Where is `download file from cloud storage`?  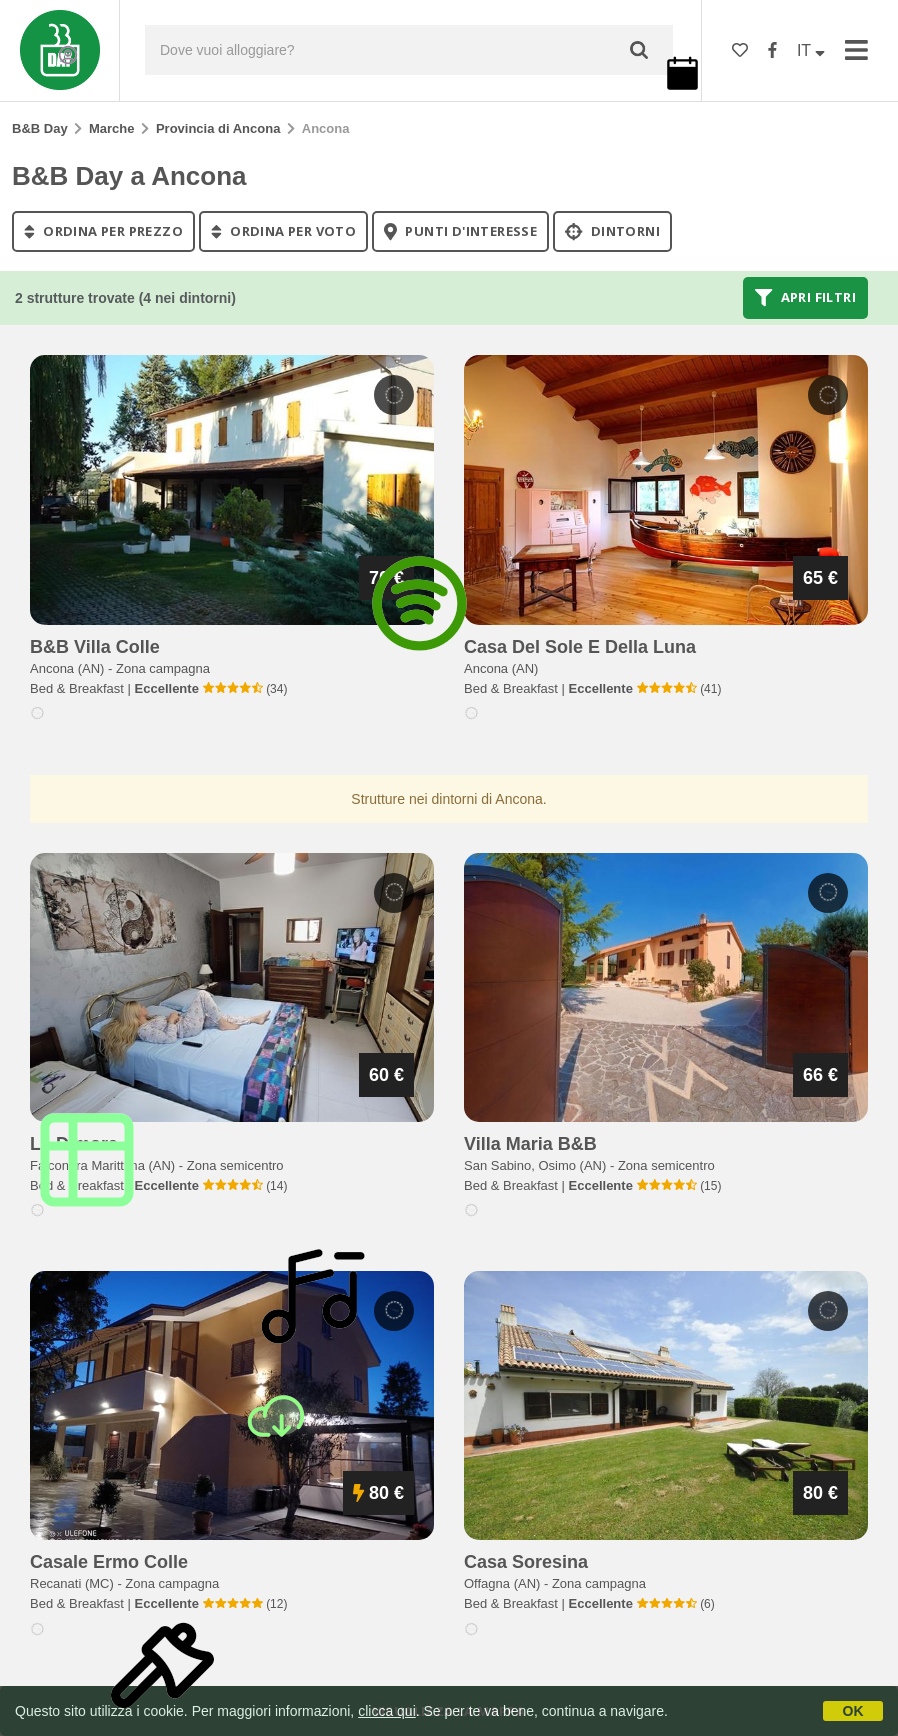
download file from cloud storage is located at coordinates (276, 1416).